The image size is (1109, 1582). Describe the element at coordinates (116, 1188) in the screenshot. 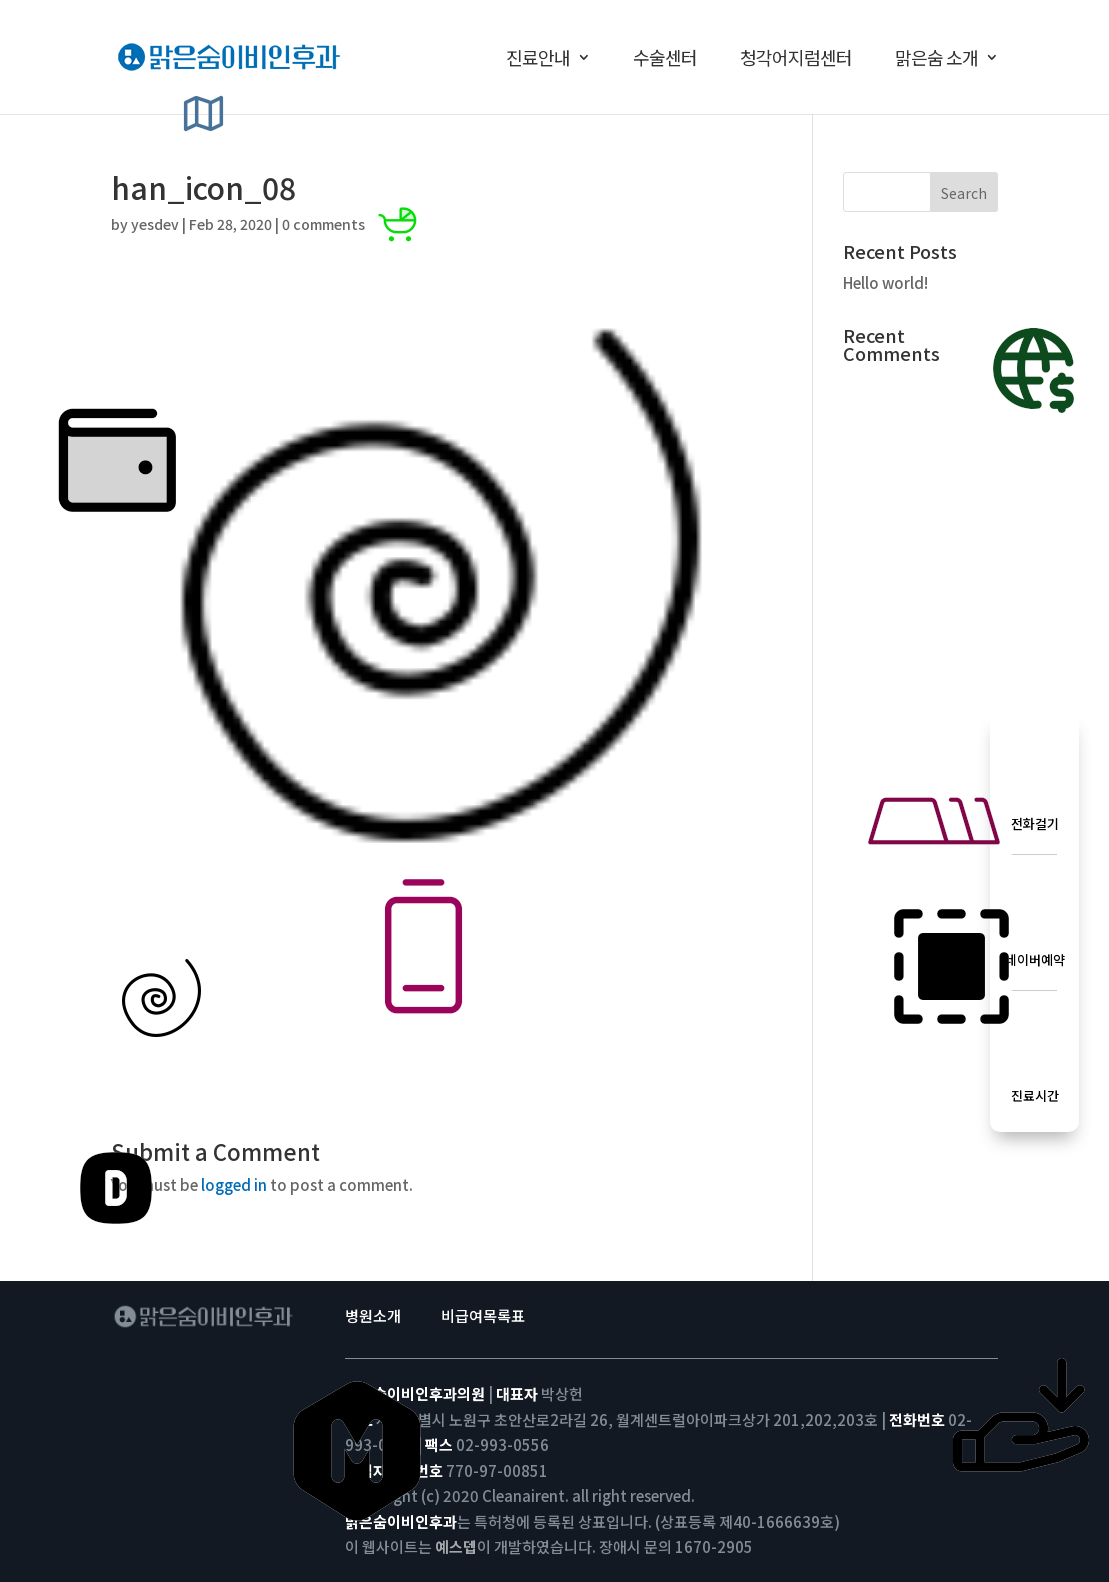

I see `indicates a "D" grade or rating` at that location.